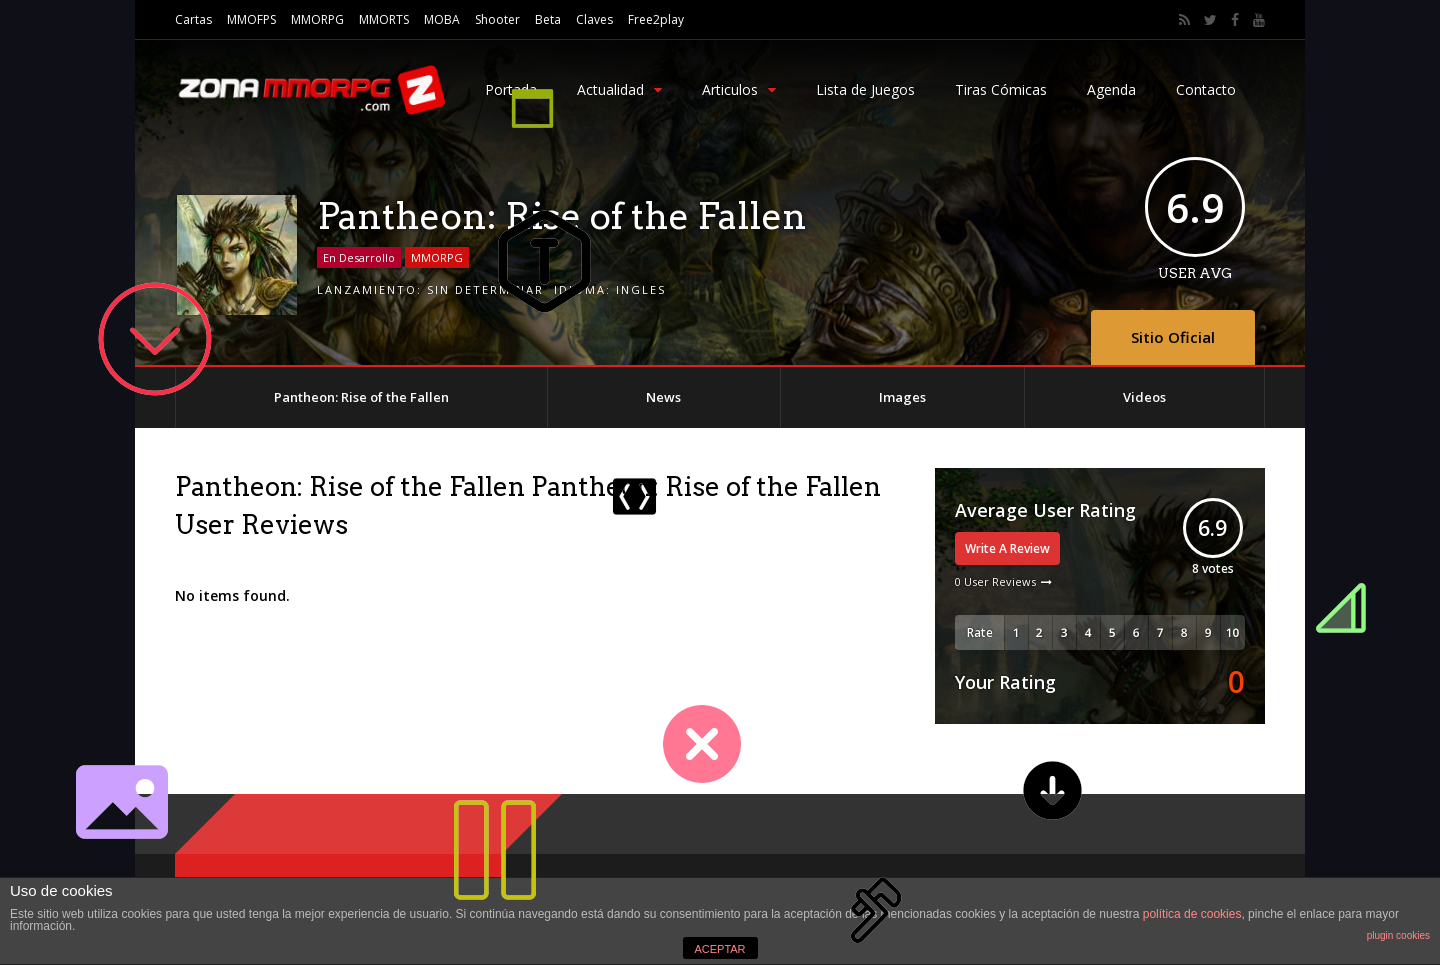 The height and width of the screenshot is (965, 1440). I want to click on expand to show more content, so click(155, 339).